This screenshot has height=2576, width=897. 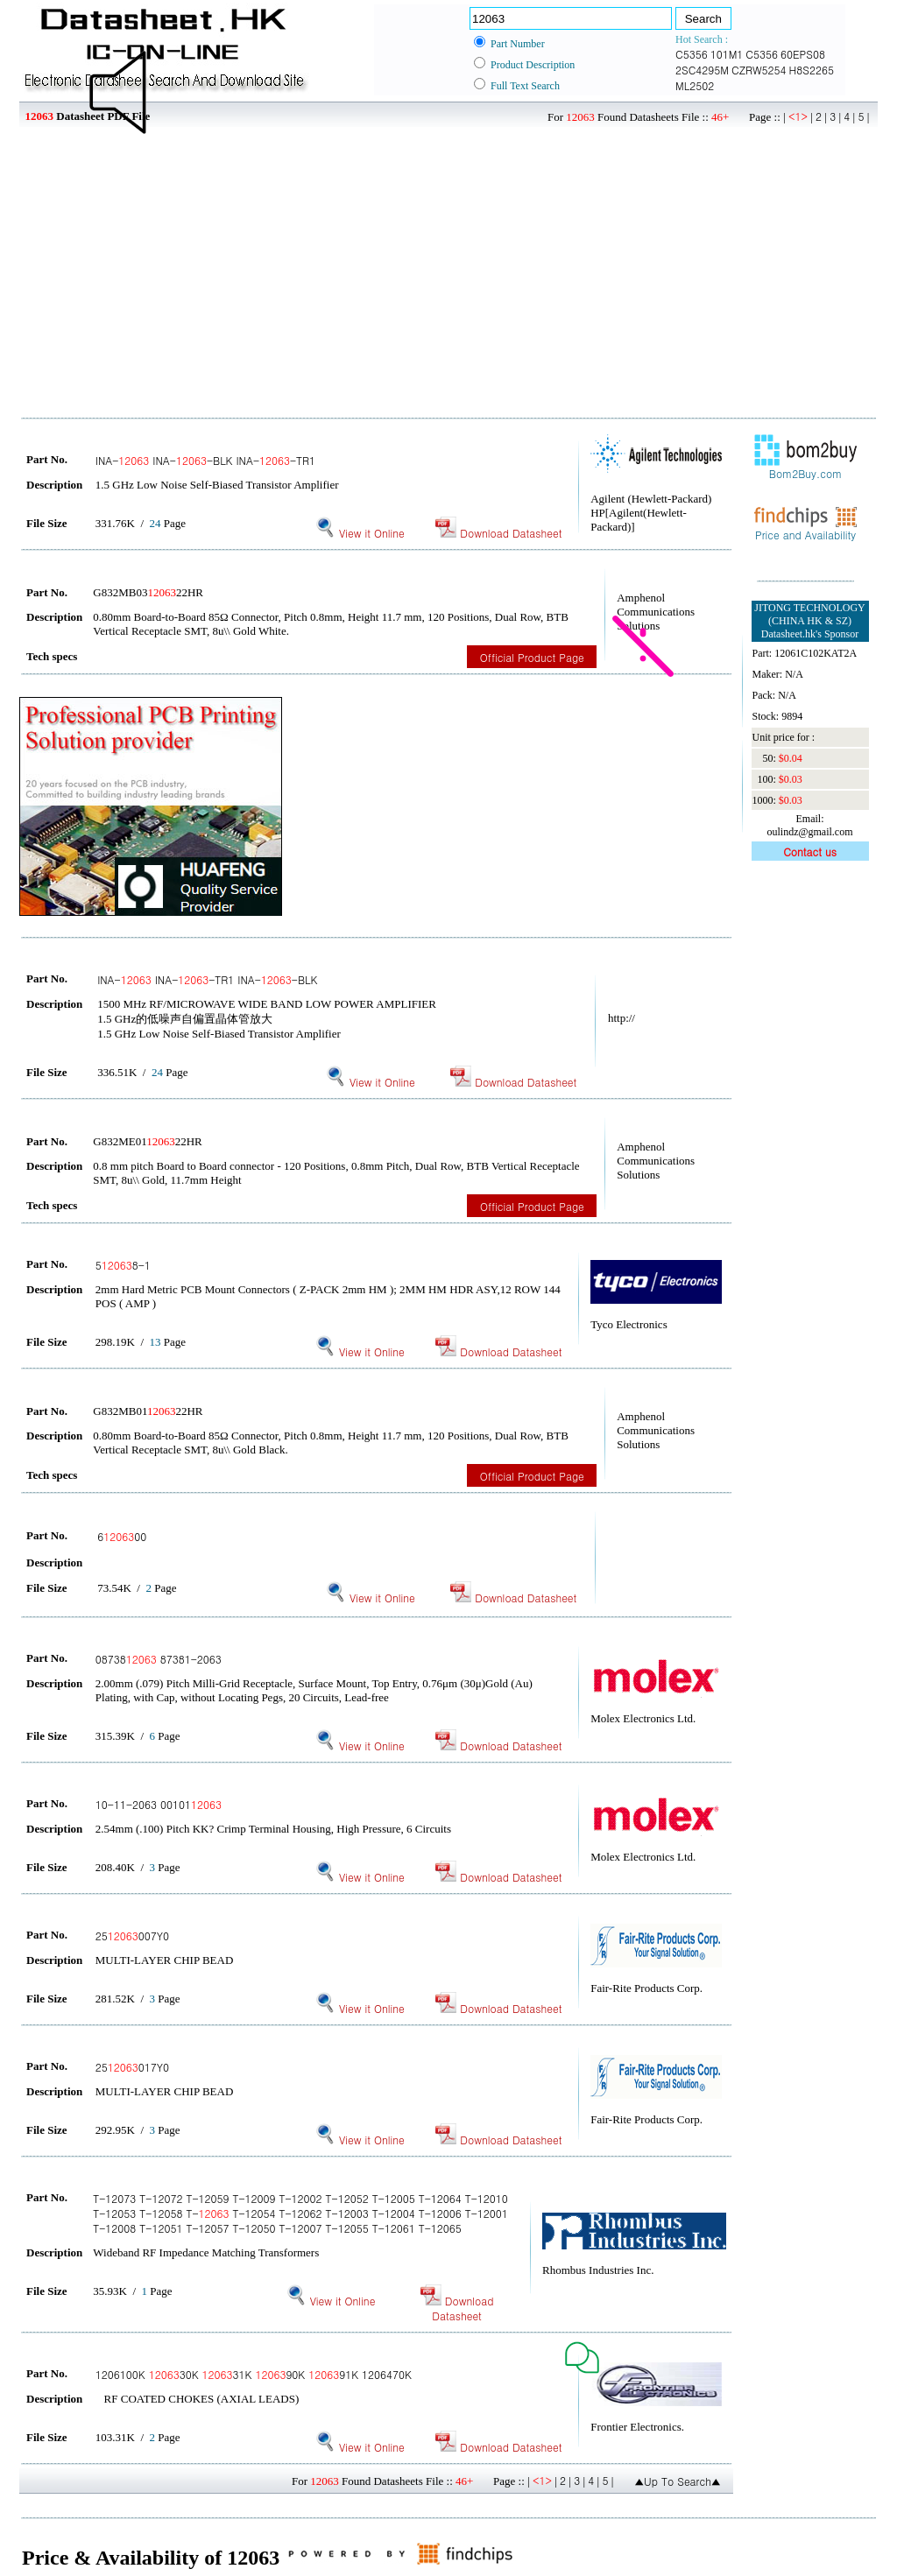 What do you see at coordinates (643, 646) in the screenshot?
I see `alerts or notifications are disabled` at bounding box center [643, 646].